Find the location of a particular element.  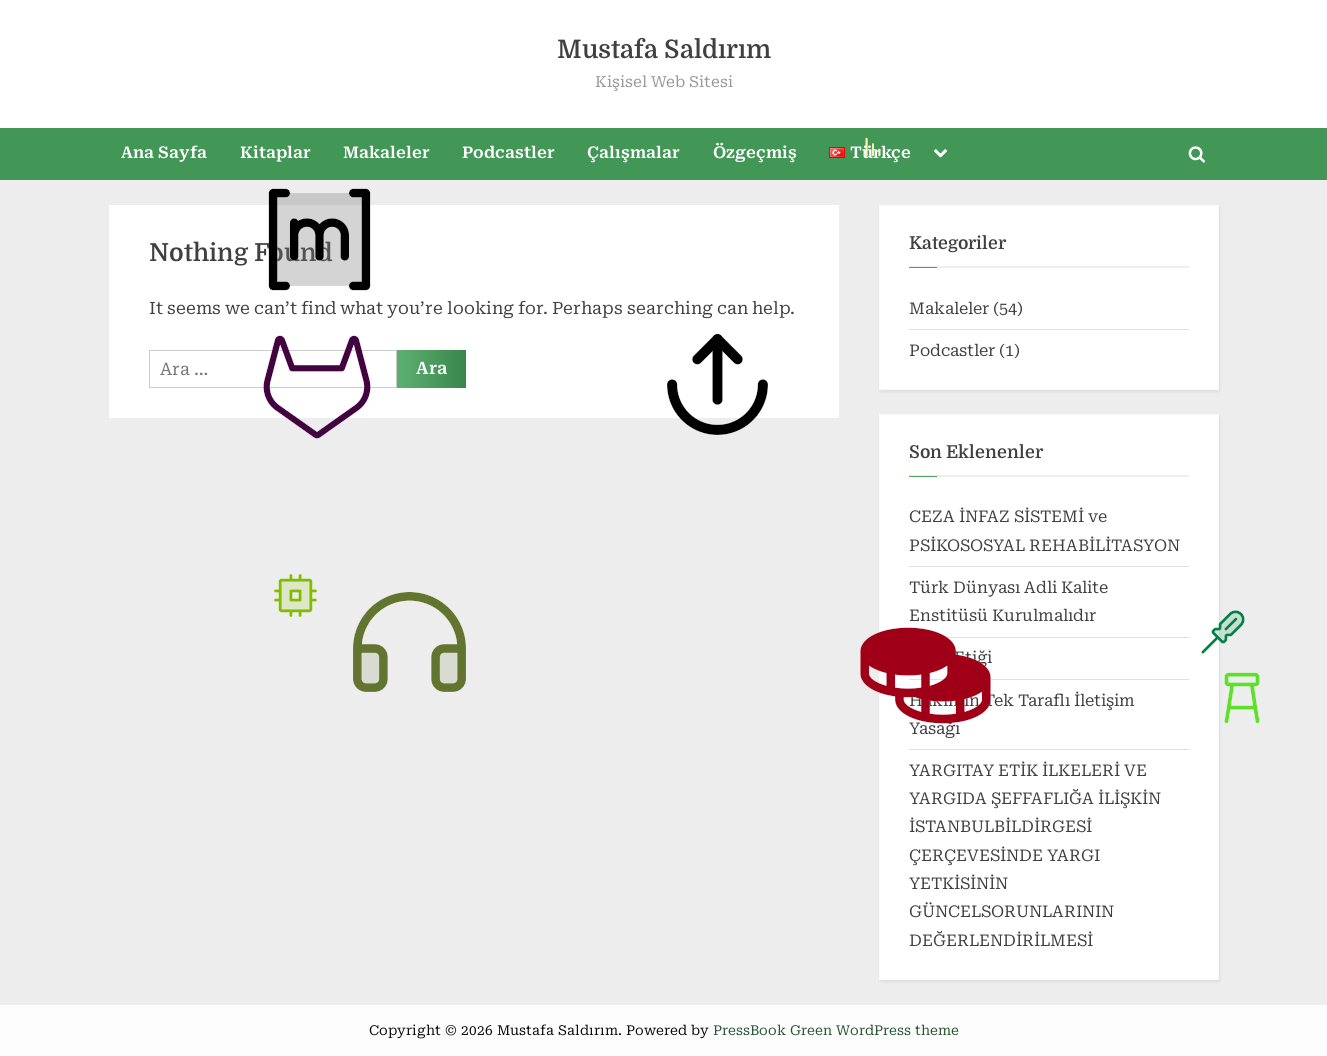

view declining metrics or statistics is located at coordinates (873, 147).